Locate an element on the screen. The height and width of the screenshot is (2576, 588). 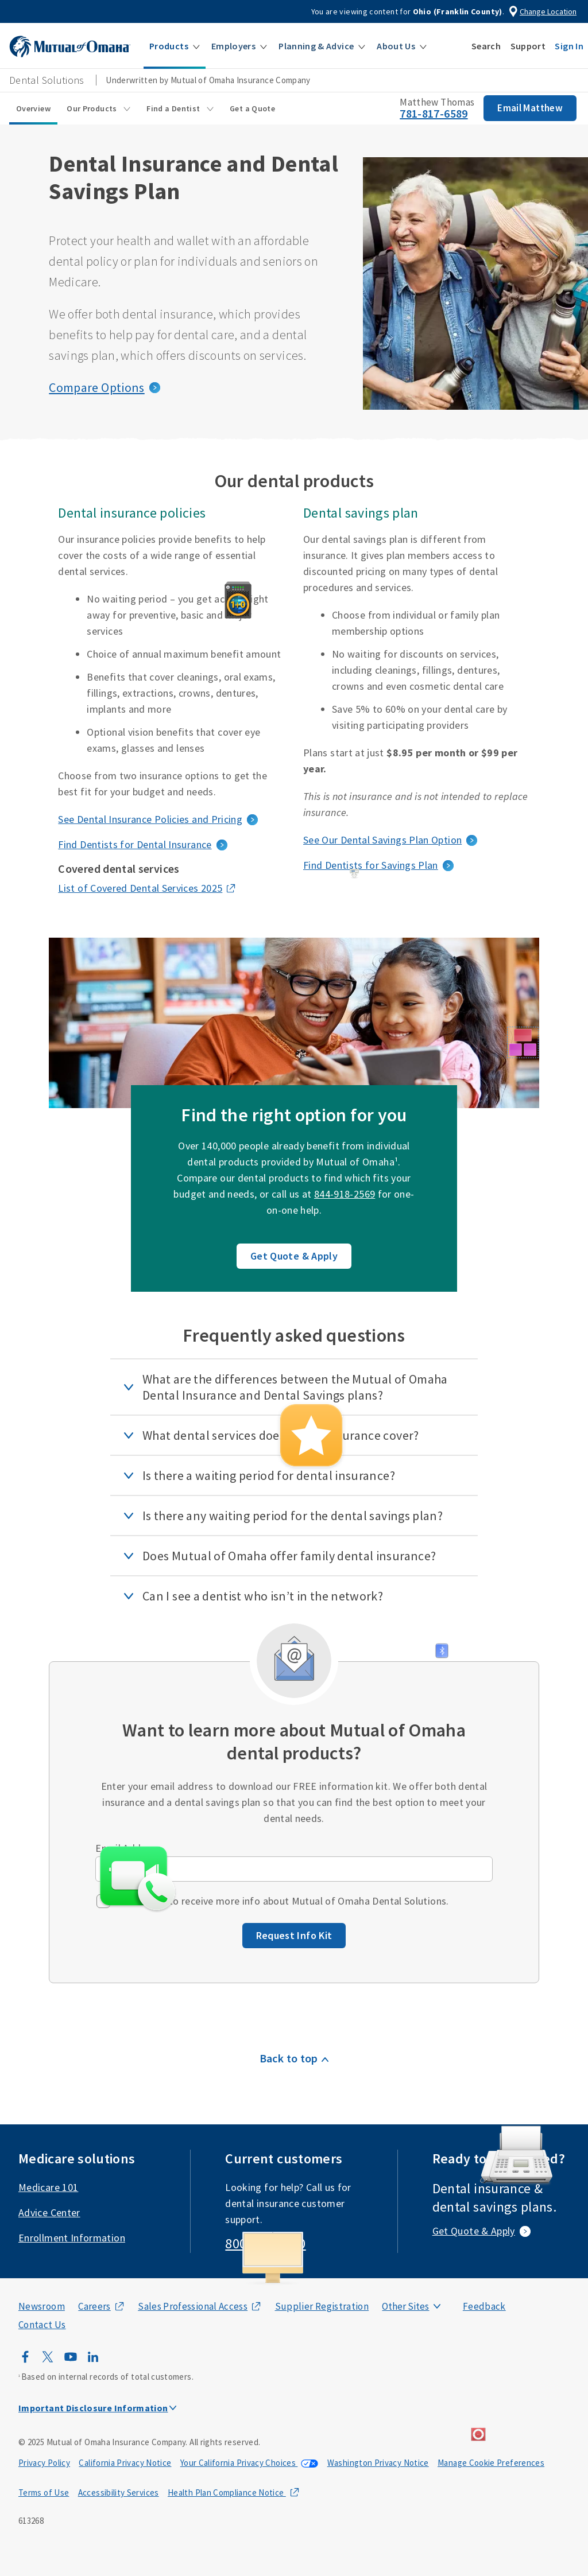
indicates bluetooth is currently active is located at coordinates (442, 1650).